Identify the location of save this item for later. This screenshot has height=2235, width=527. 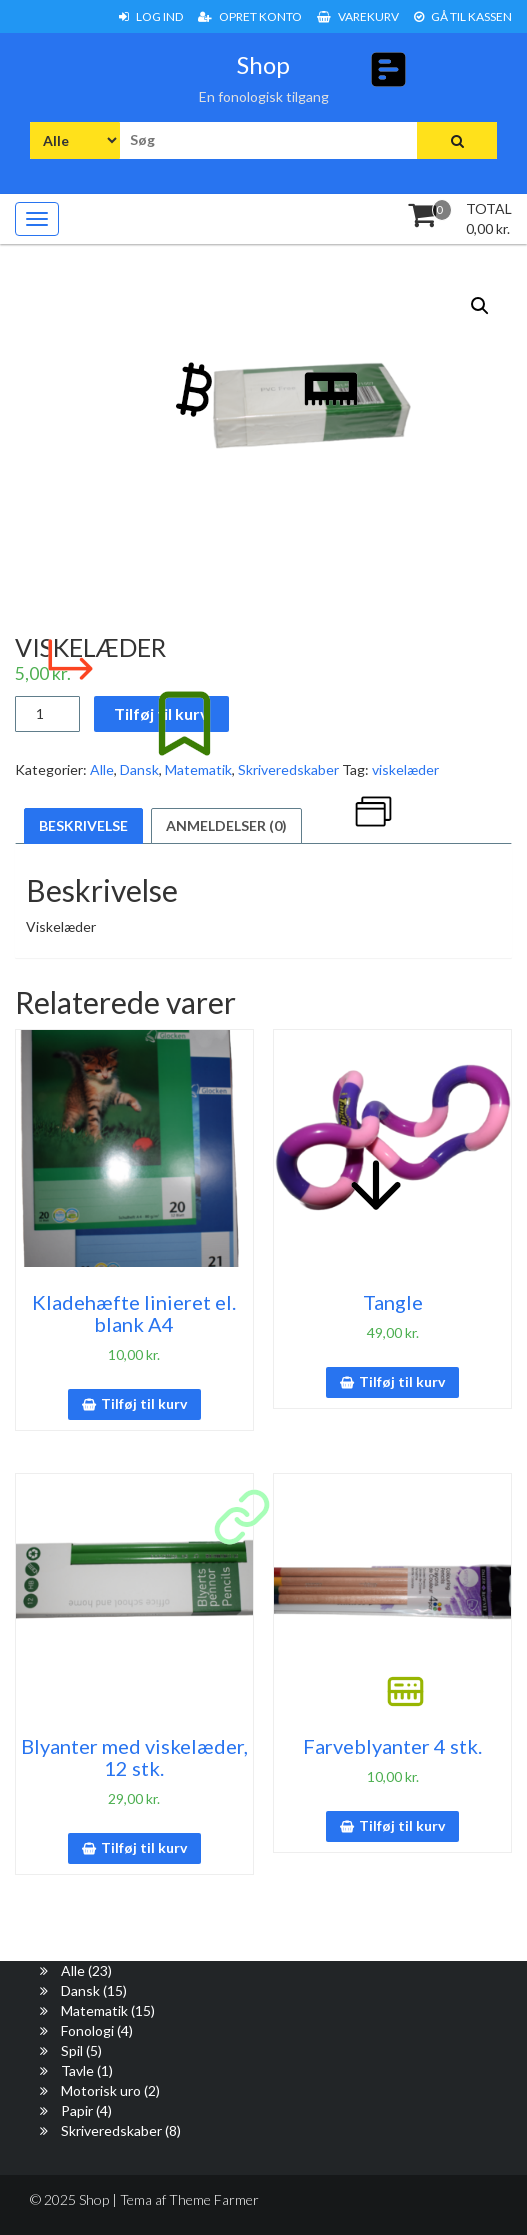
(184, 723).